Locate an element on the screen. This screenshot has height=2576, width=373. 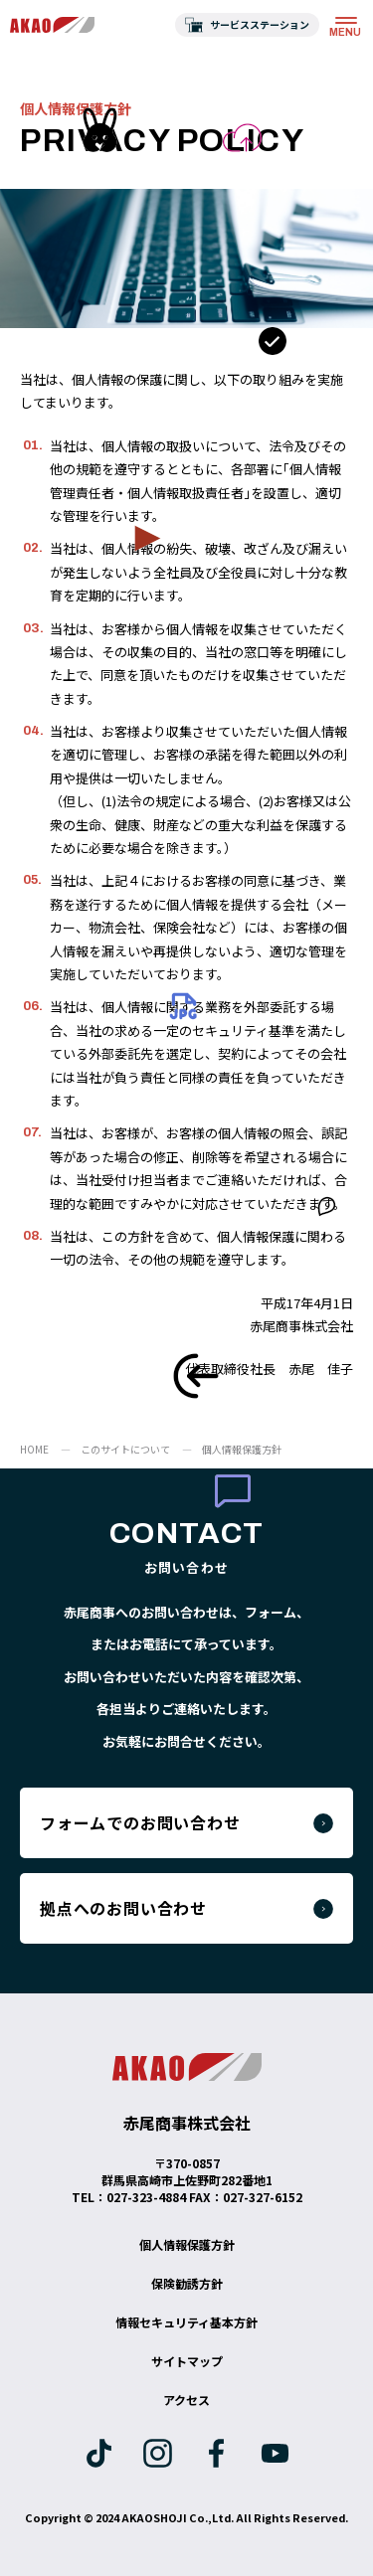
upload file to cloud storage is located at coordinates (242, 137).